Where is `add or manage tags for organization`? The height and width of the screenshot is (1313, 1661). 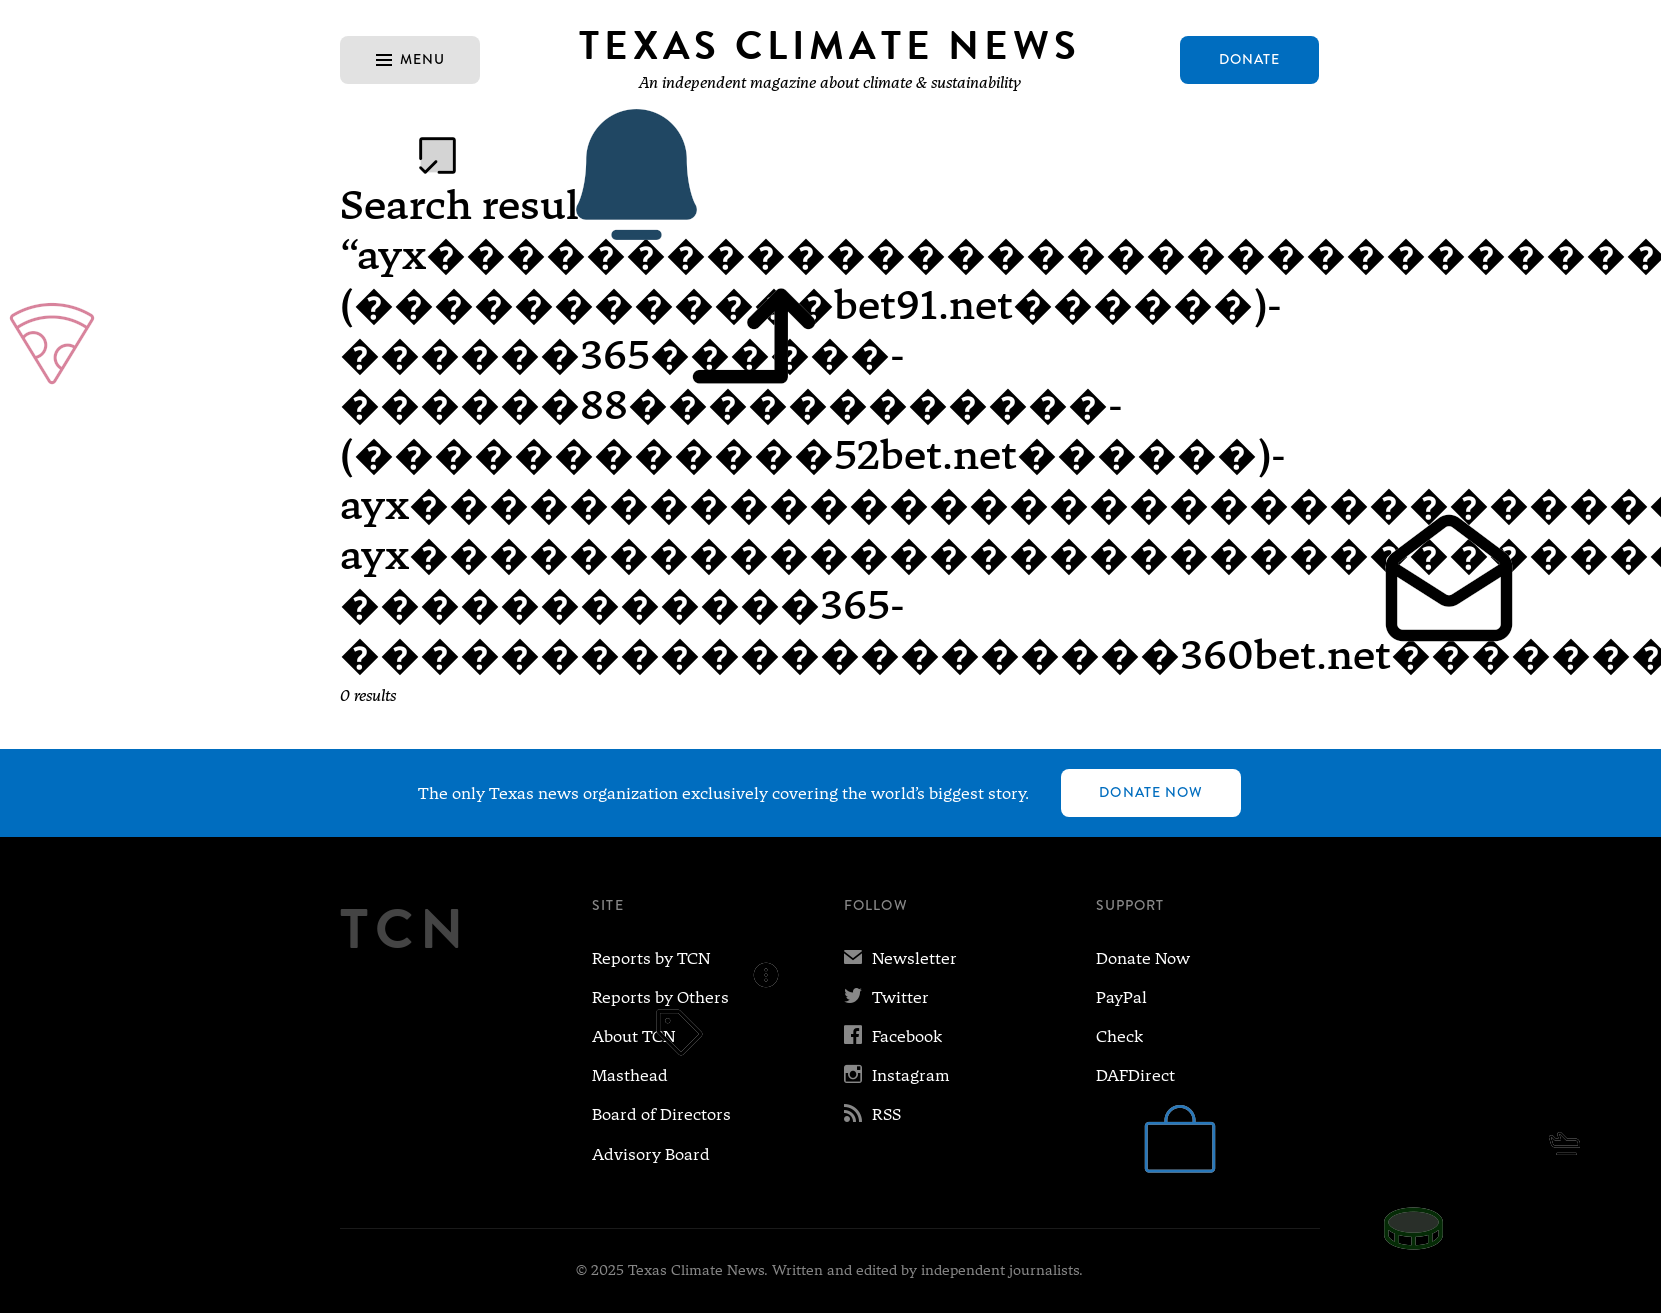 add or manage tags for organization is located at coordinates (677, 1030).